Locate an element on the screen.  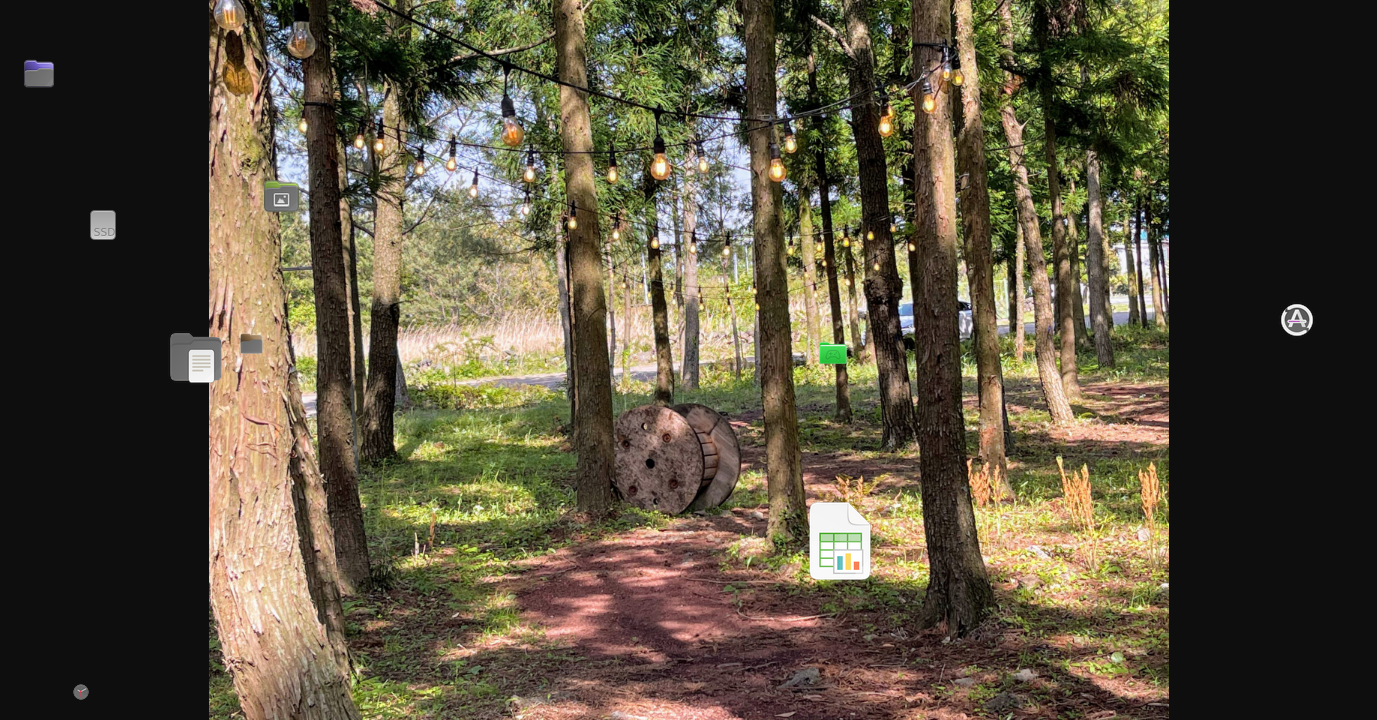
open a spreadsheet file is located at coordinates (840, 541).